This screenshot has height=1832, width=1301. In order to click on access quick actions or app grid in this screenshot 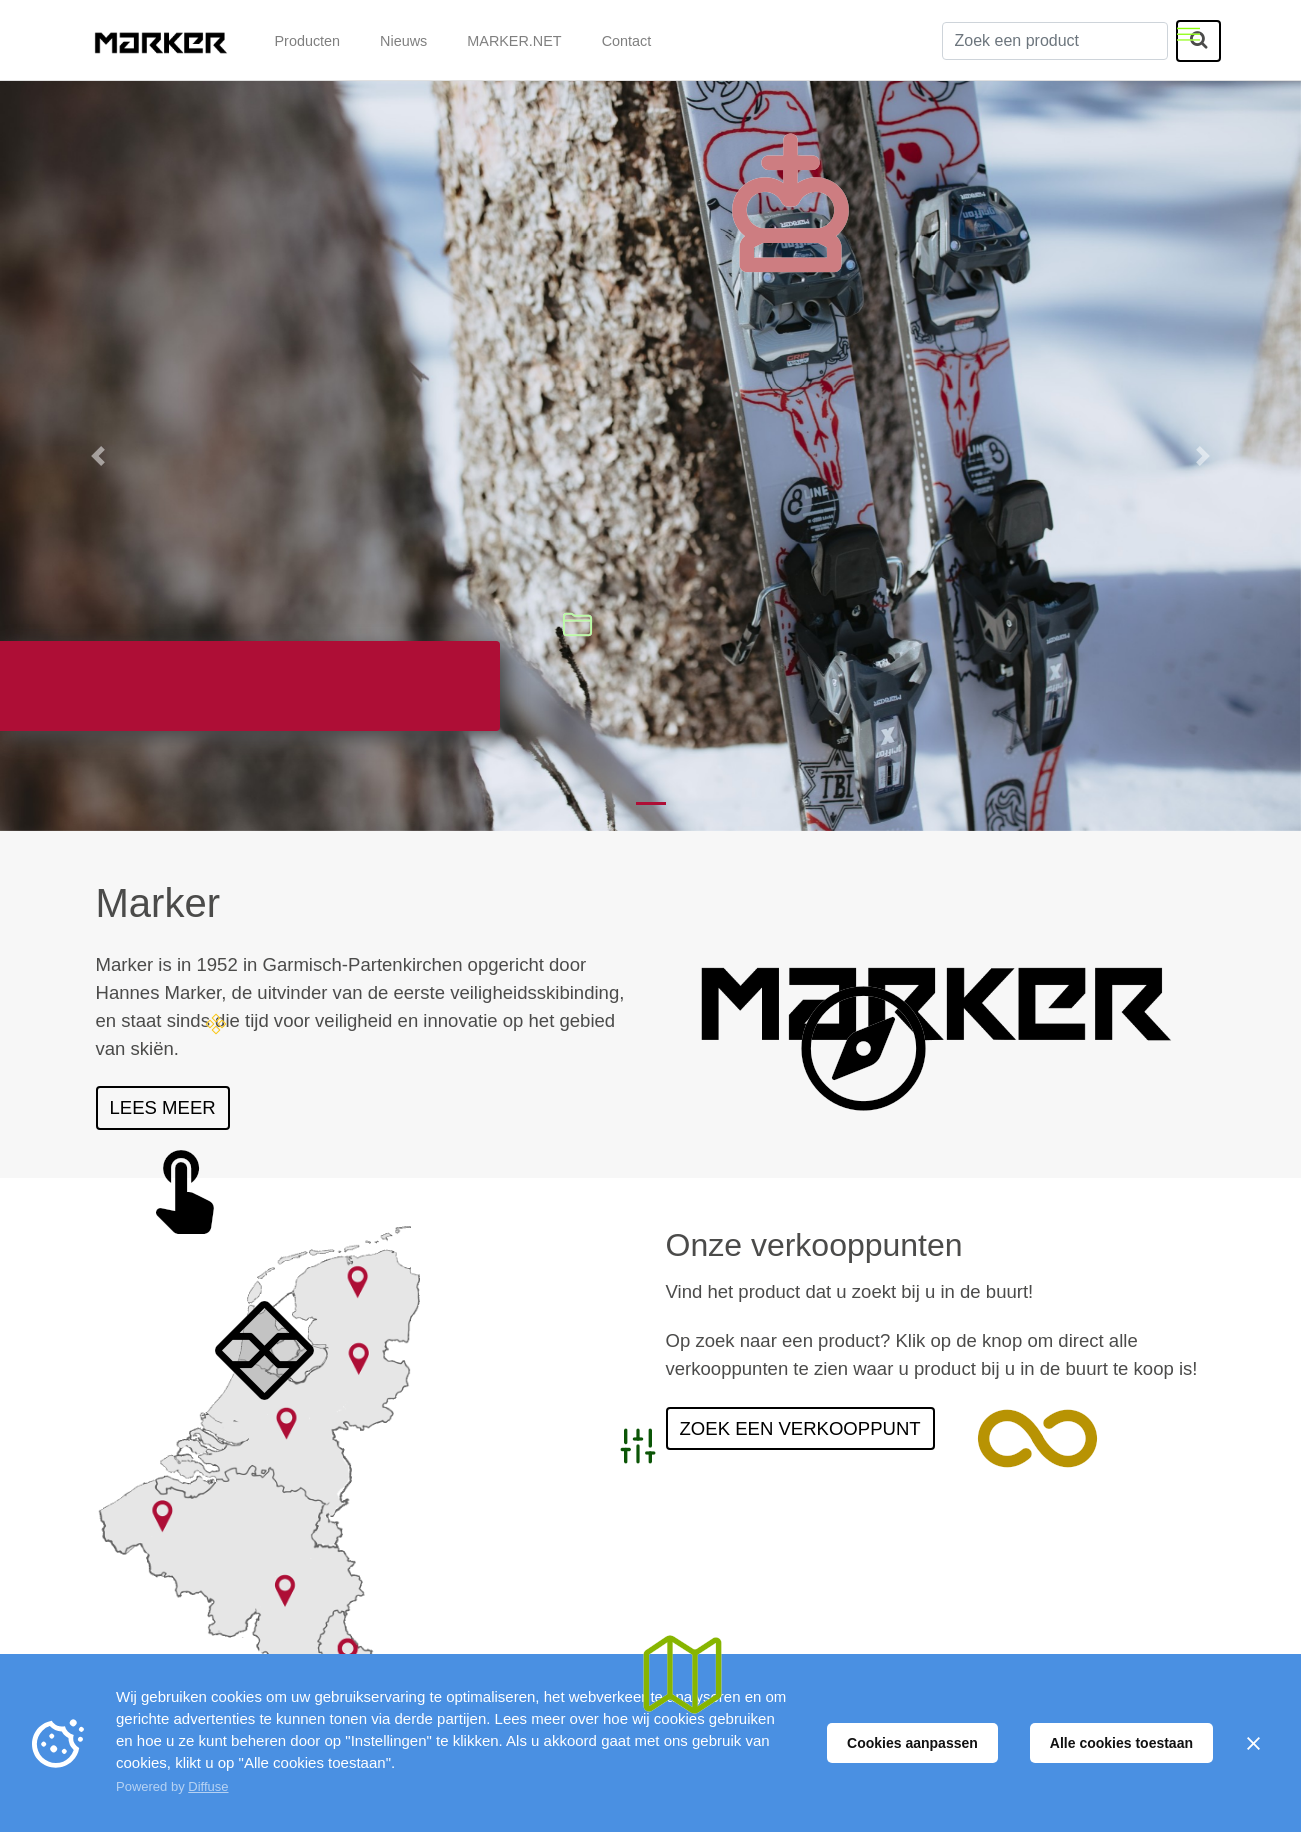, I will do `click(216, 1024)`.